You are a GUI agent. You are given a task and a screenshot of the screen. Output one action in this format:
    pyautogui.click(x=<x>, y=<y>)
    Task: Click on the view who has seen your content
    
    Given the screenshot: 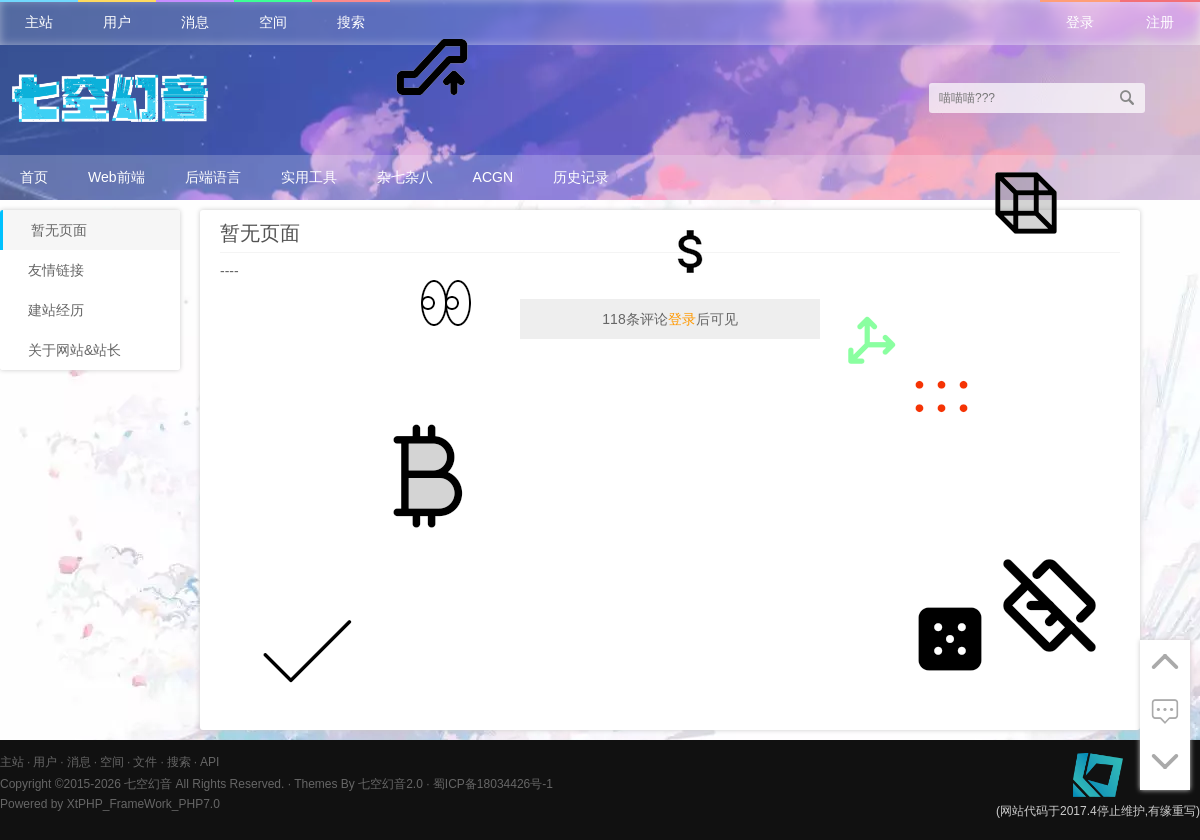 What is the action you would take?
    pyautogui.click(x=446, y=303)
    